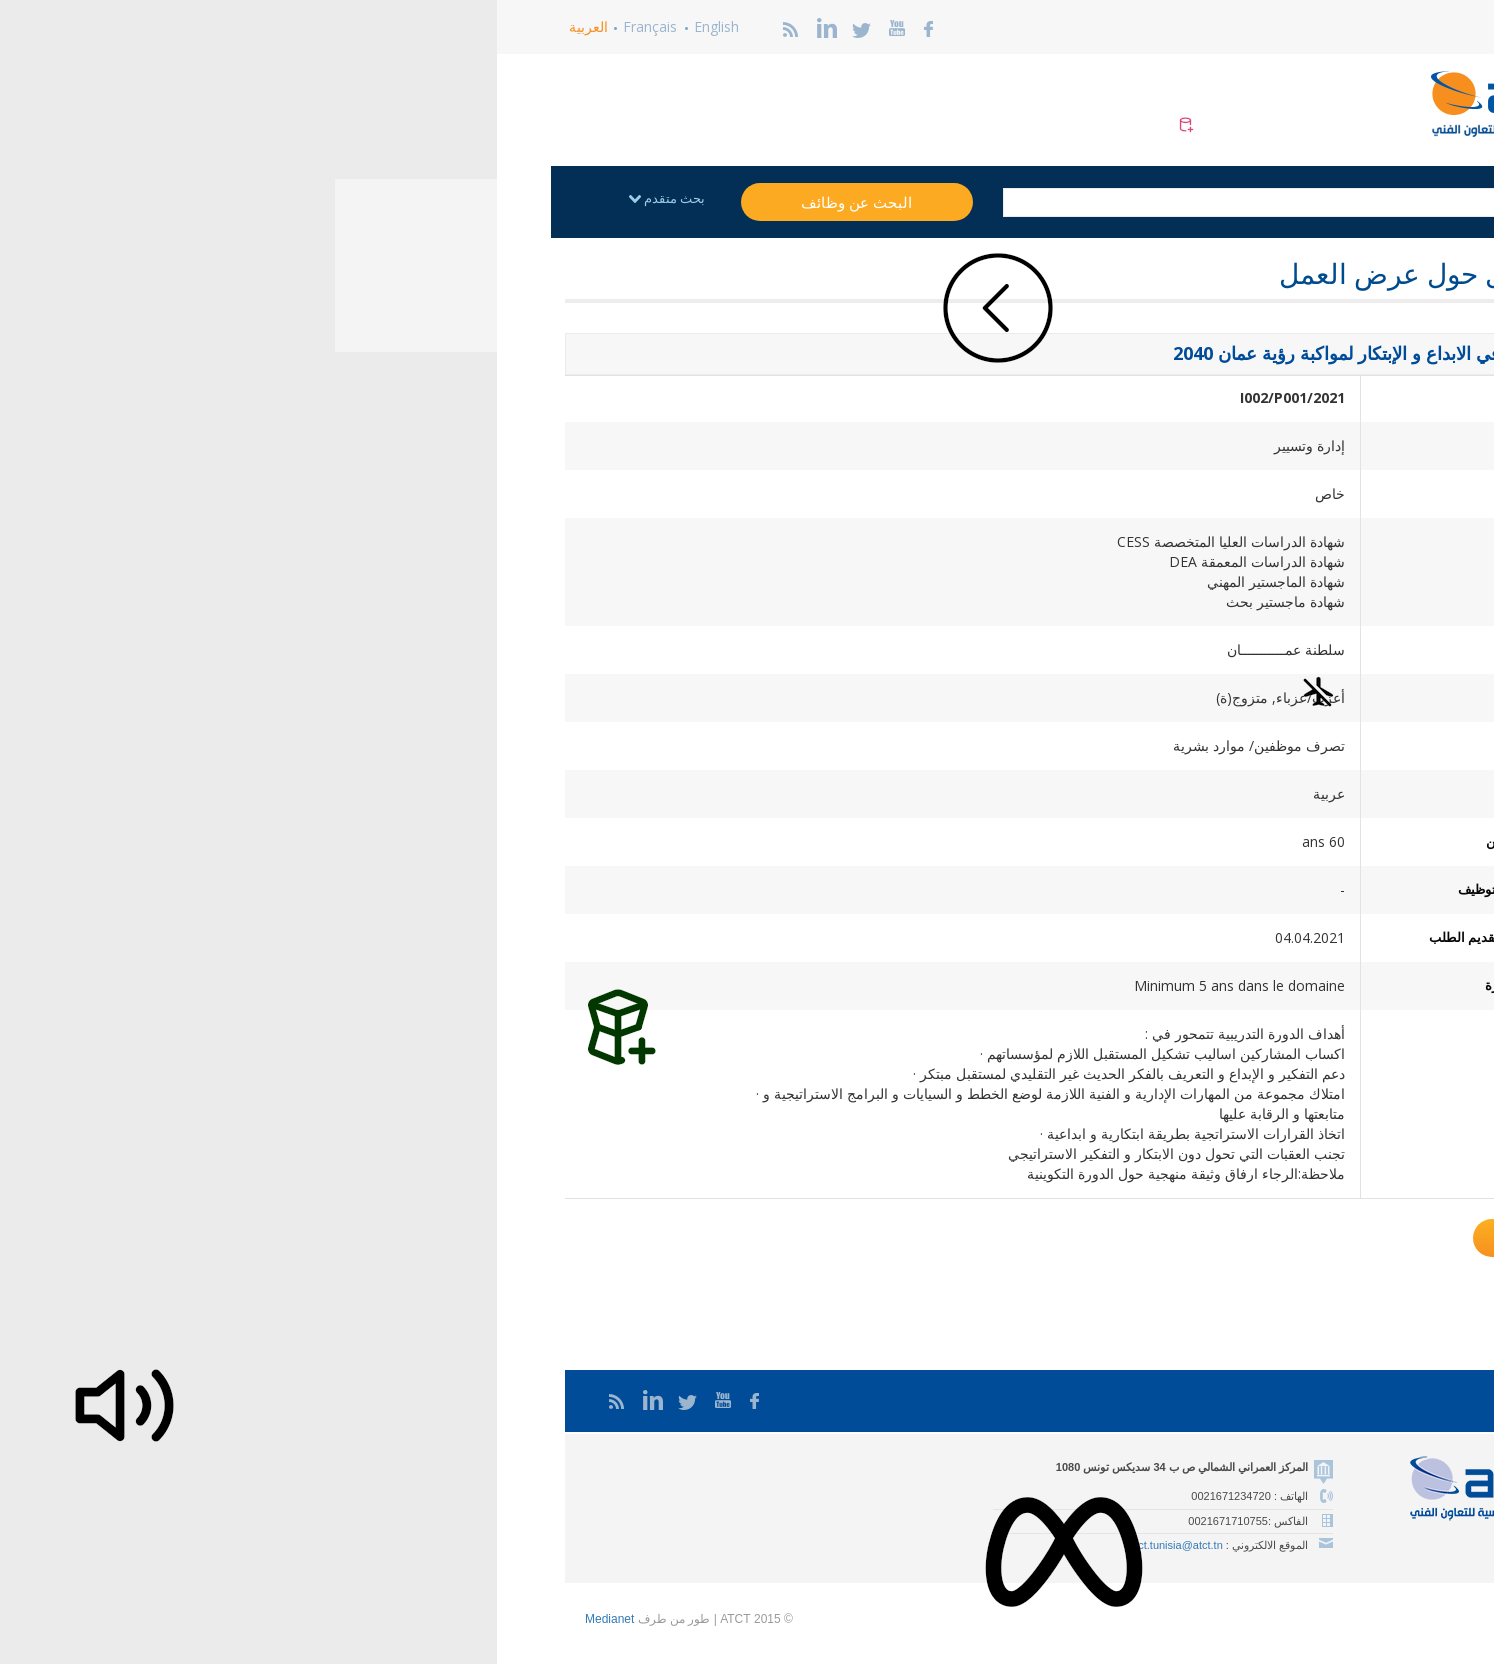 This screenshot has height=1664, width=1494. I want to click on add a new database or storage container, so click(1185, 124).